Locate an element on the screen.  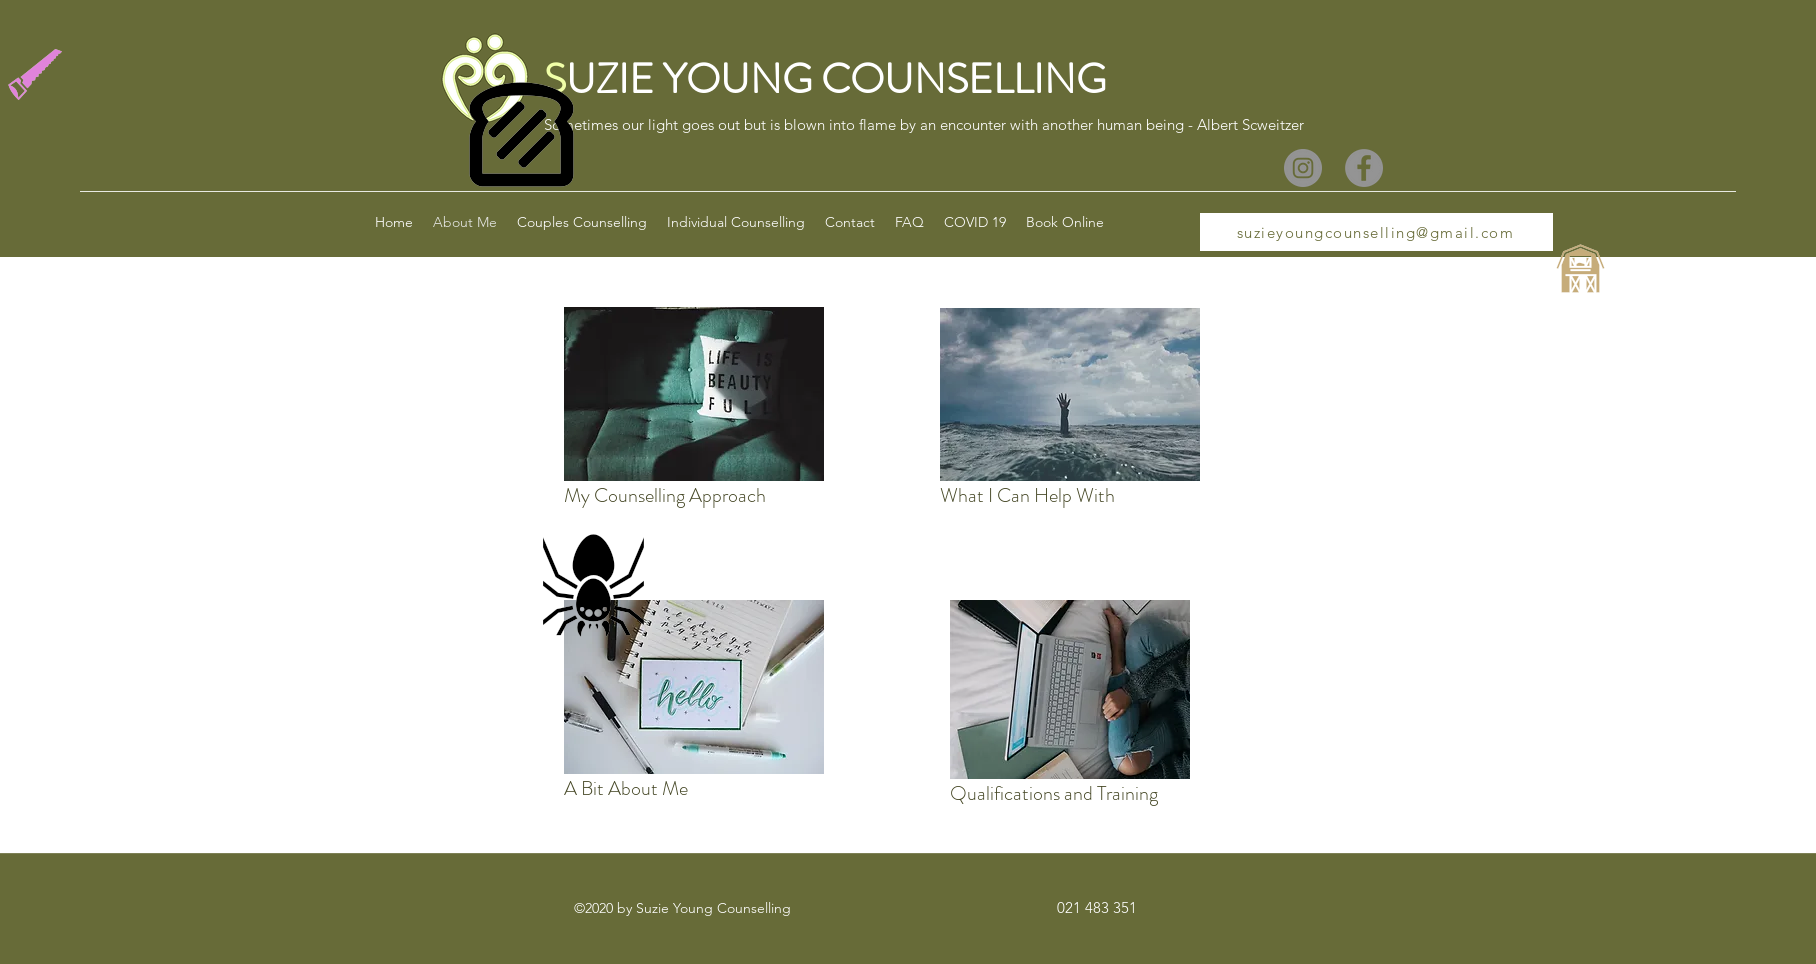
access farm or agricultural features is located at coordinates (1580, 268).